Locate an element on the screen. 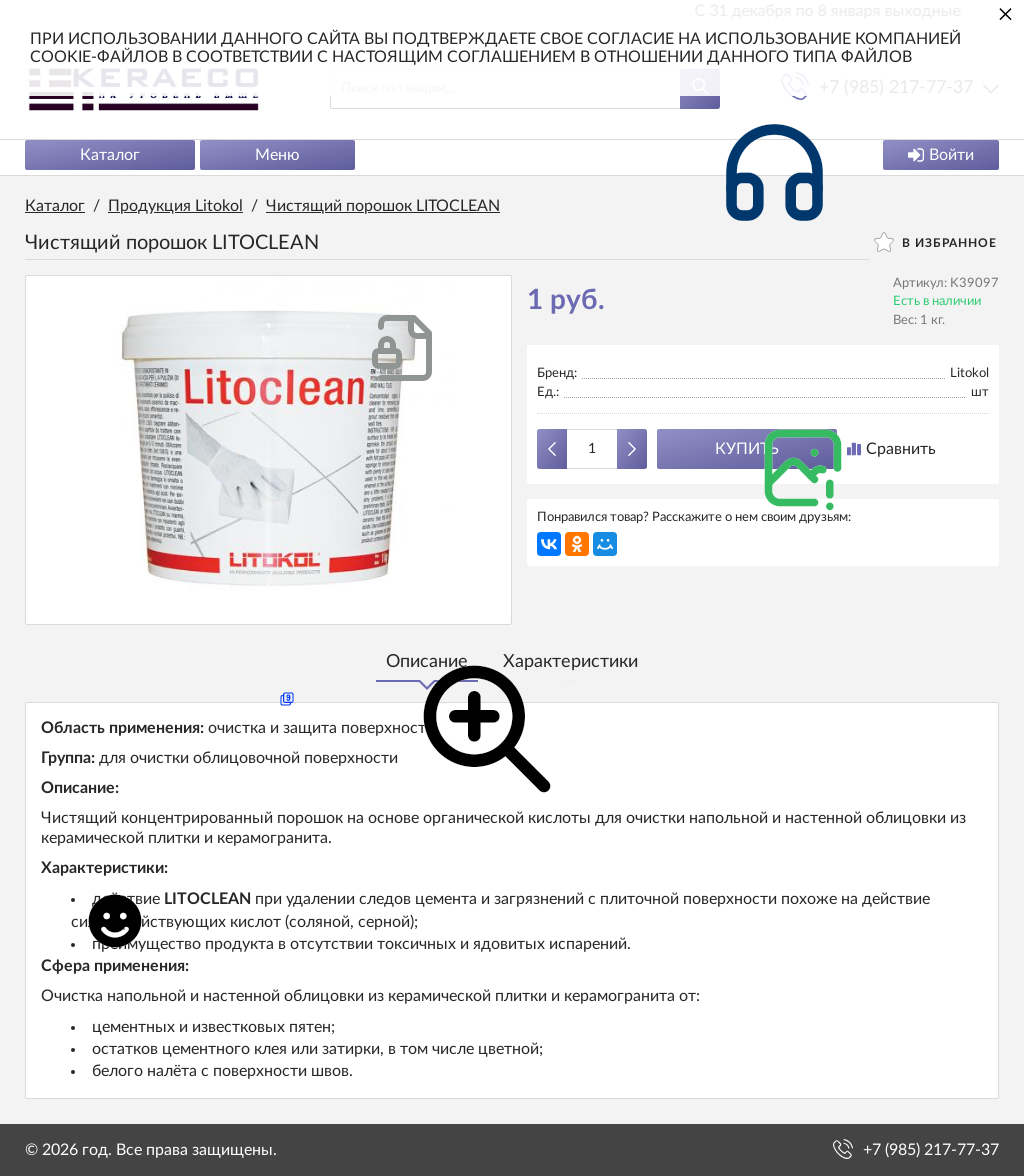  view item 9 in a collection is located at coordinates (287, 699).